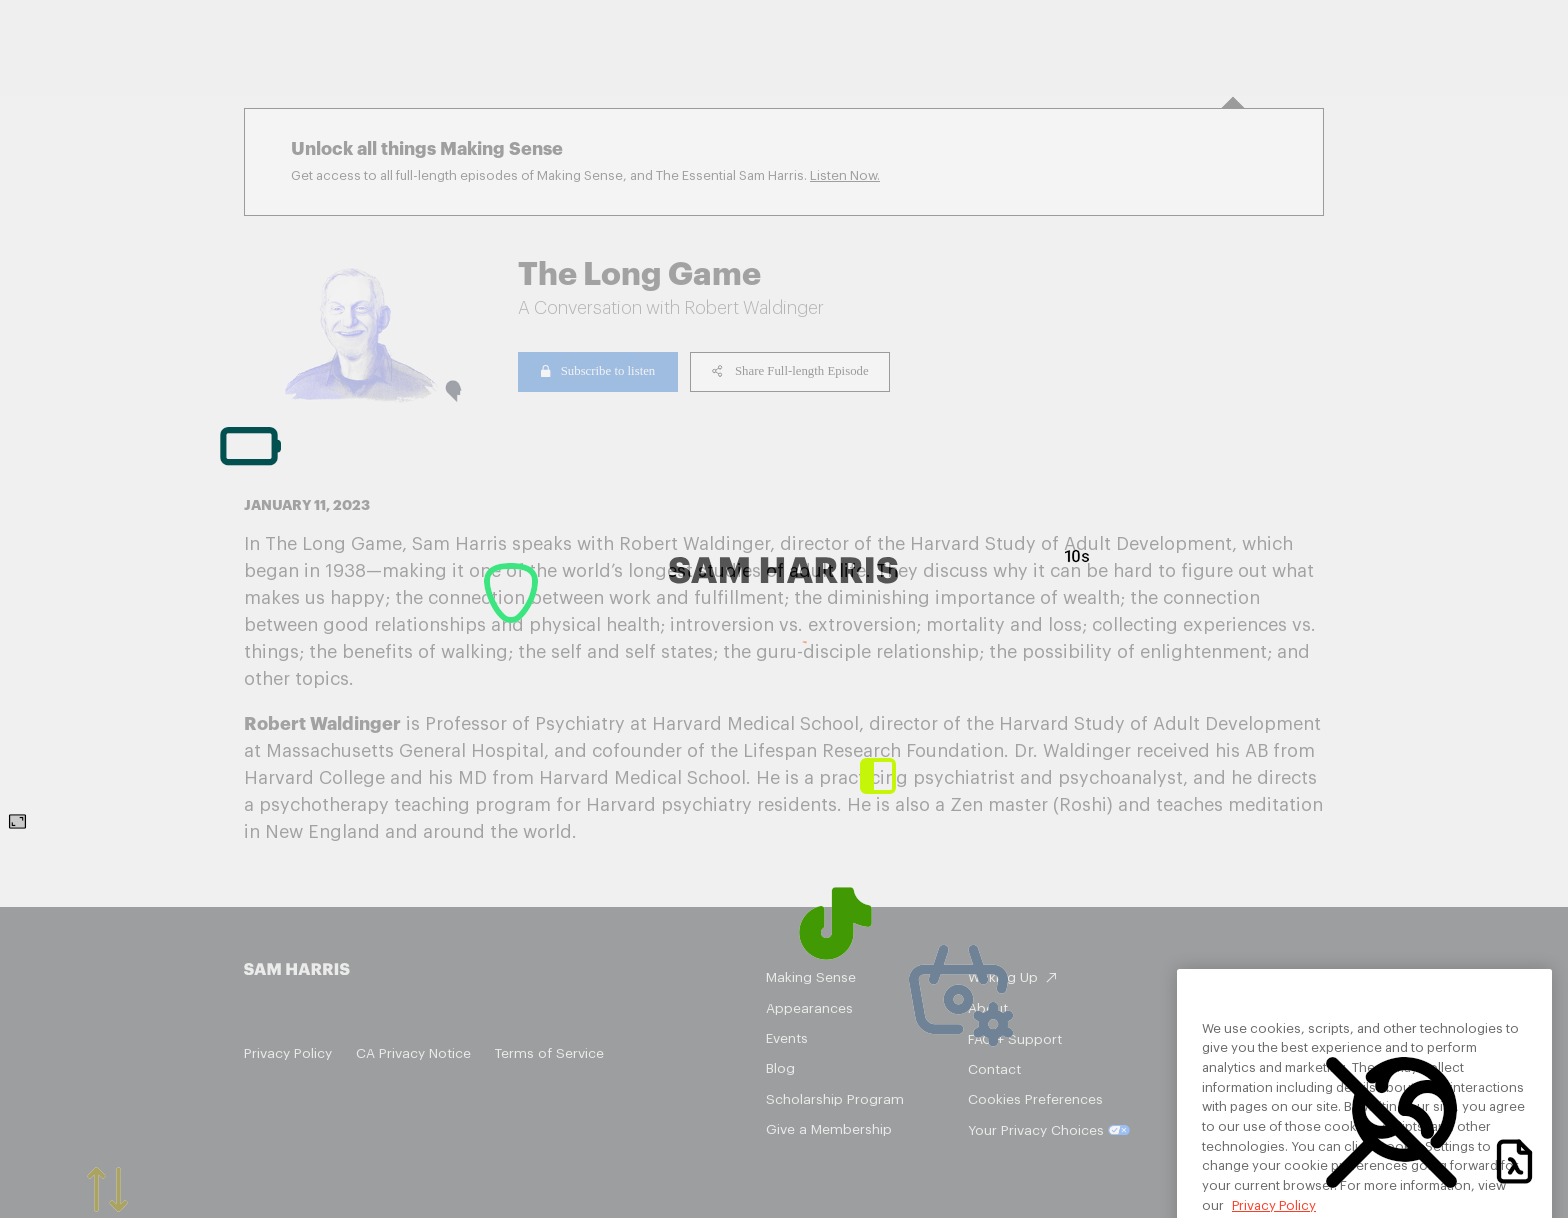 The width and height of the screenshot is (1568, 1218). Describe the element at coordinates (511, 593) in the screenshot. I see `access music or guitar-related features` at that location.